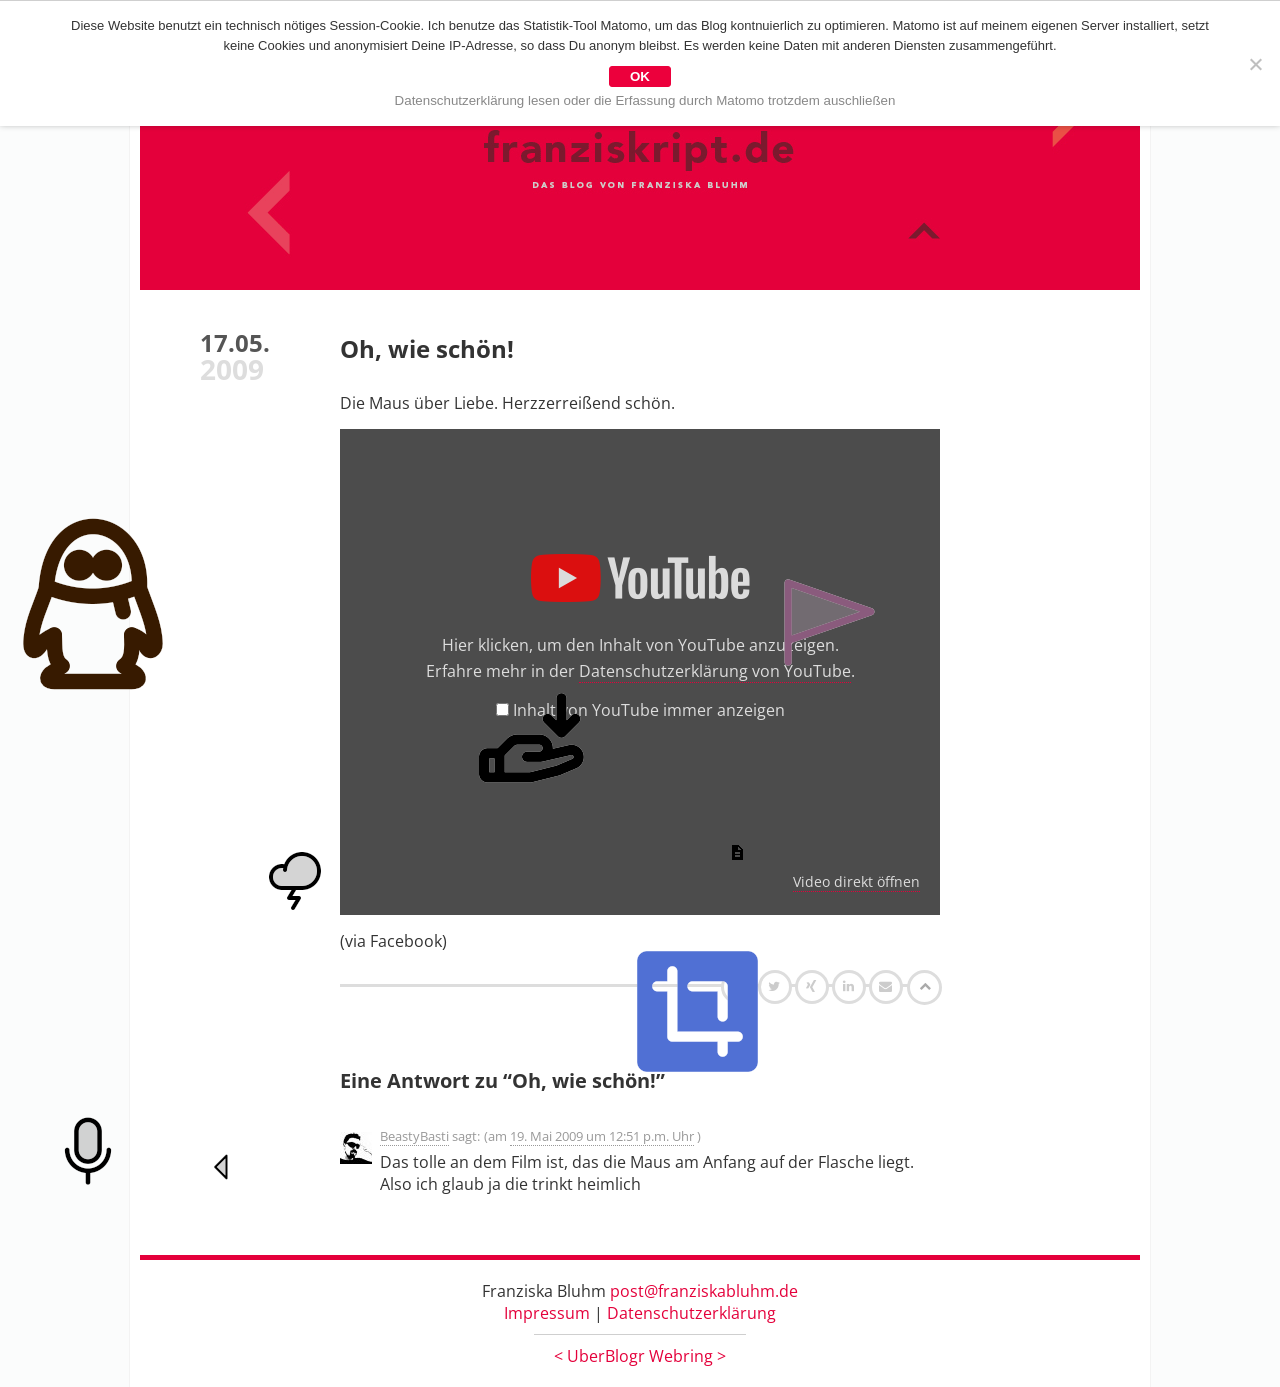 This screenshot has width=1280, height=1387. Describe the element at coordinates (820, 622) in the screenshot. I see `flag or mark an item for follow-up` at that location.